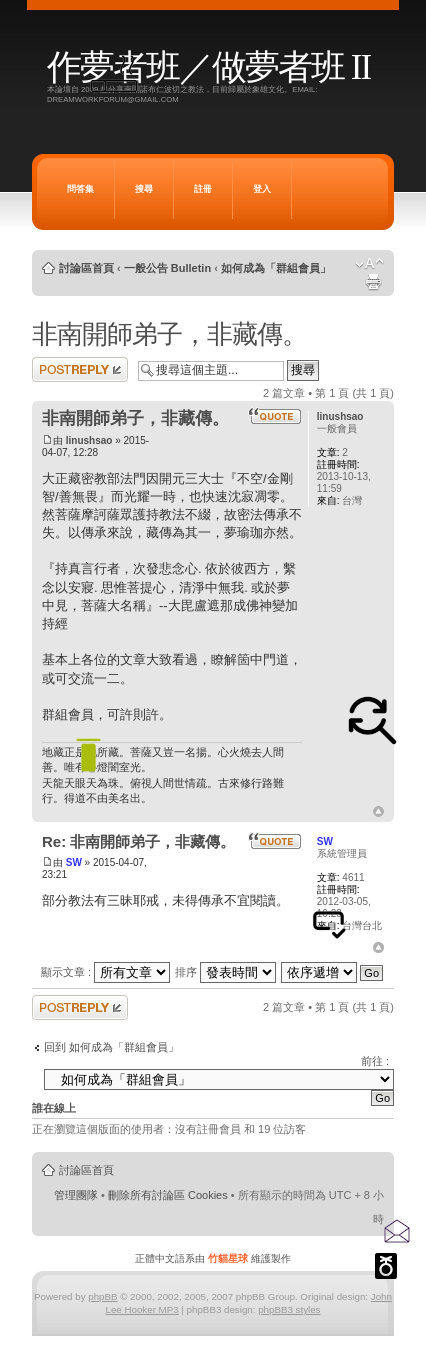 Image resolution: width=426 pixels, height=1347 pixels. What do you see at coordinates (397, 1232) in the screenshot?
I see `view an opened or read email` at bounding box center [397, 1232].